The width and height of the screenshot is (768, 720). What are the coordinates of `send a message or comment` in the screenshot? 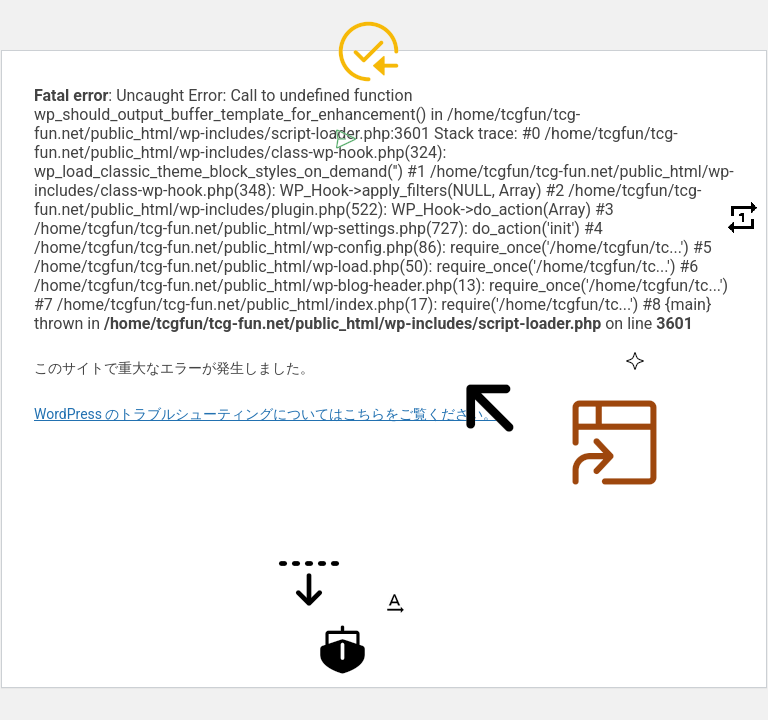 It's located at (346, 139).